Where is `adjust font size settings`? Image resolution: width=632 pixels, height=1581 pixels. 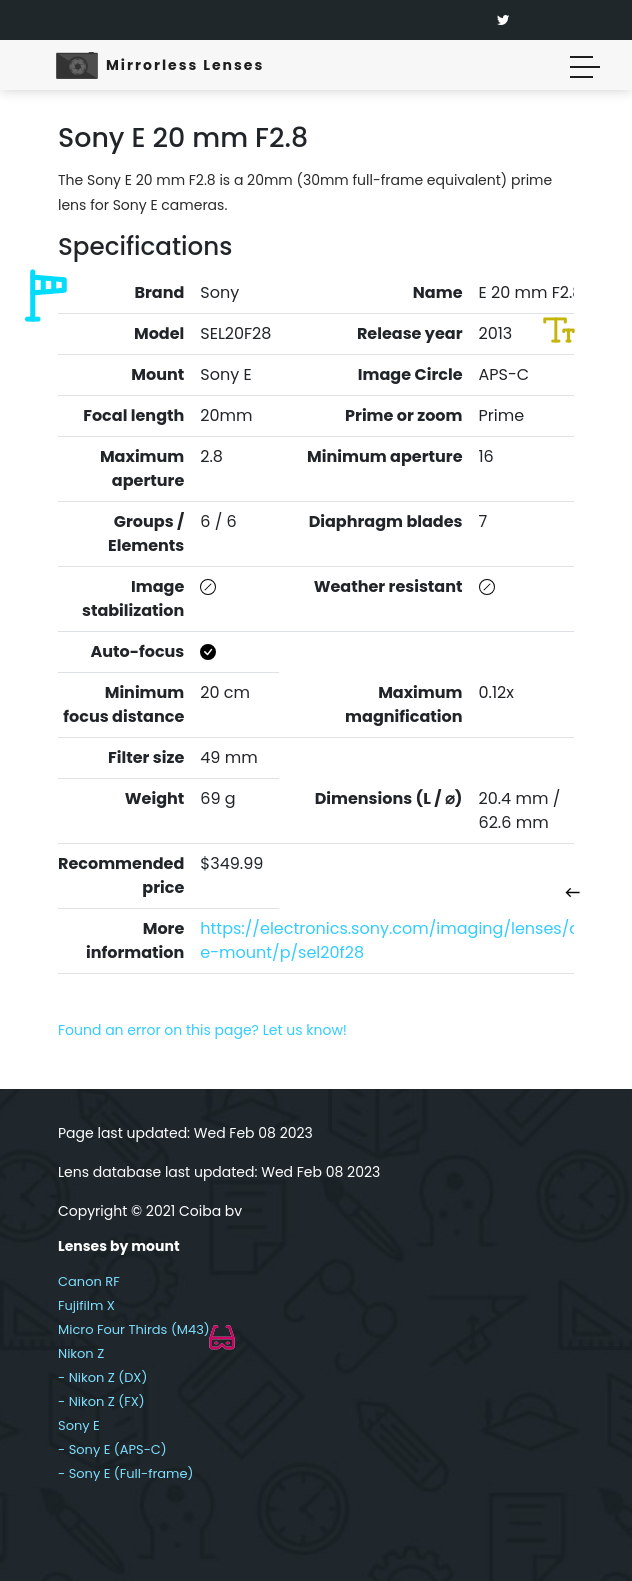
adjust font size settings is located at coordinates (559, 330).